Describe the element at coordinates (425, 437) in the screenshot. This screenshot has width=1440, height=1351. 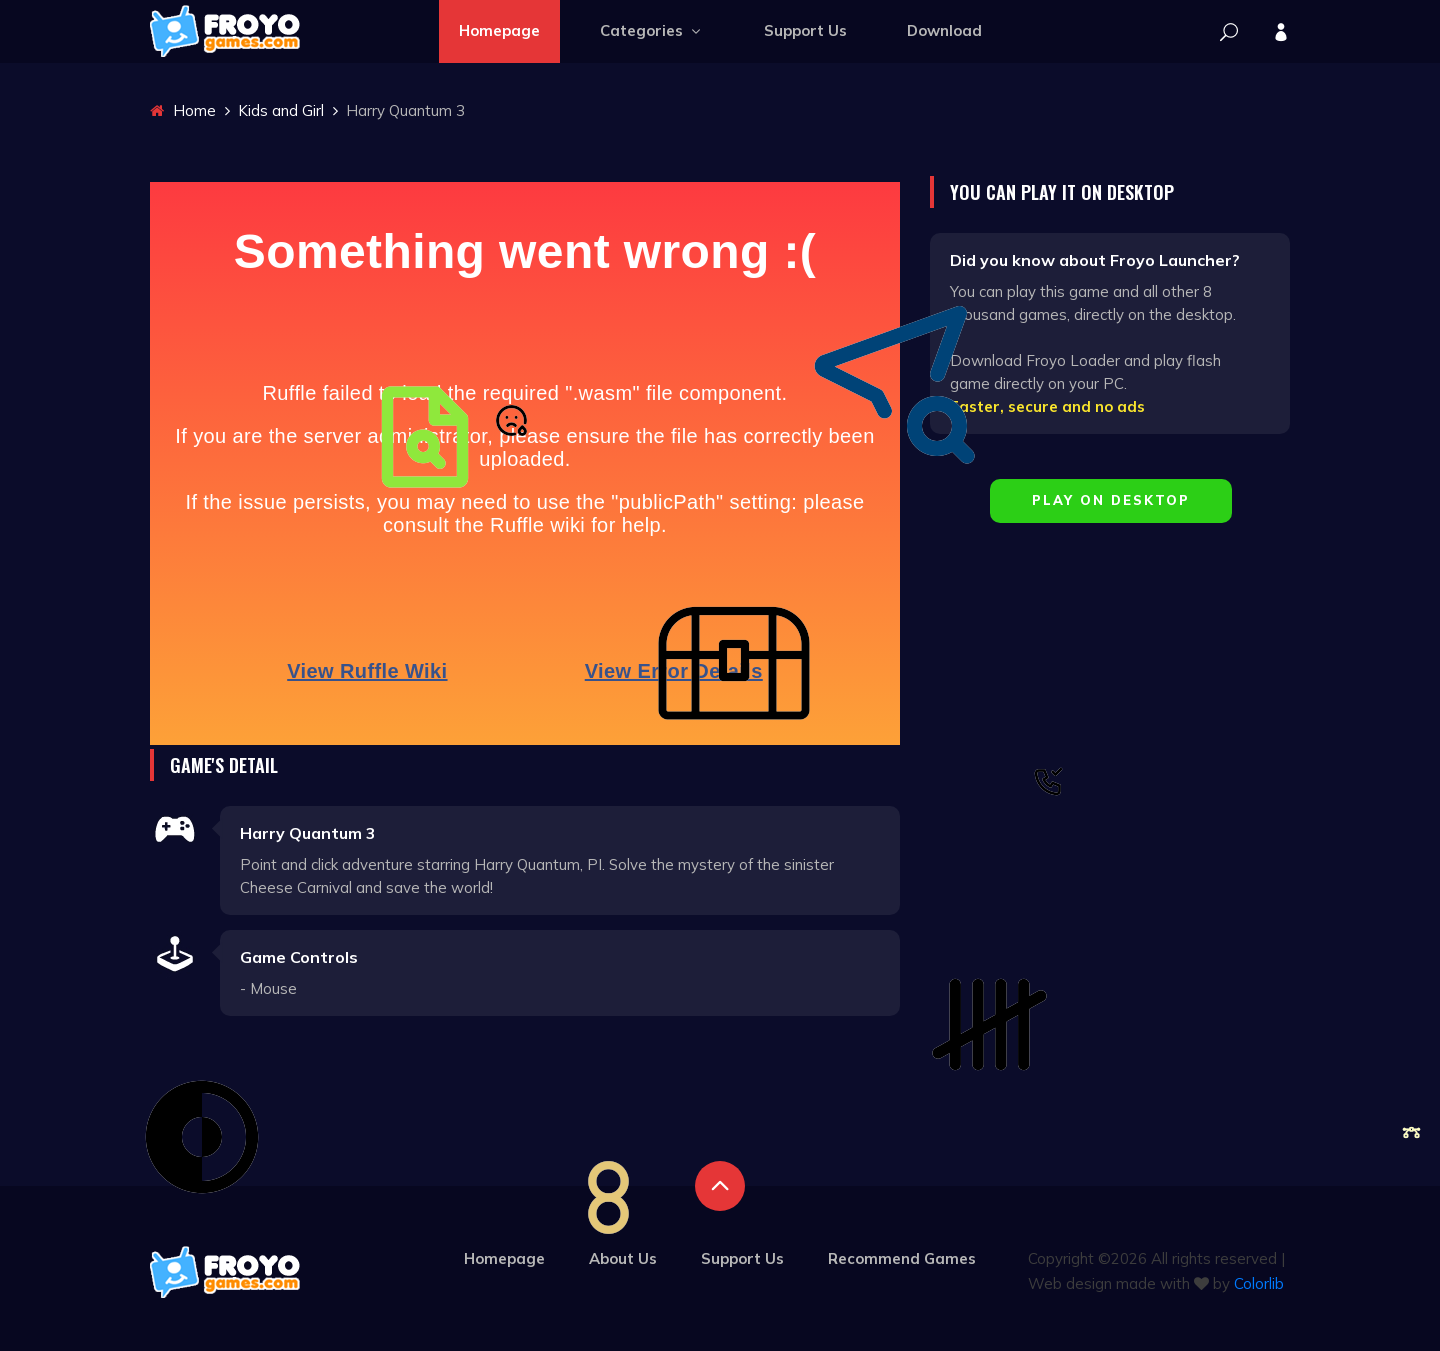
I see `search within a document` at that location.